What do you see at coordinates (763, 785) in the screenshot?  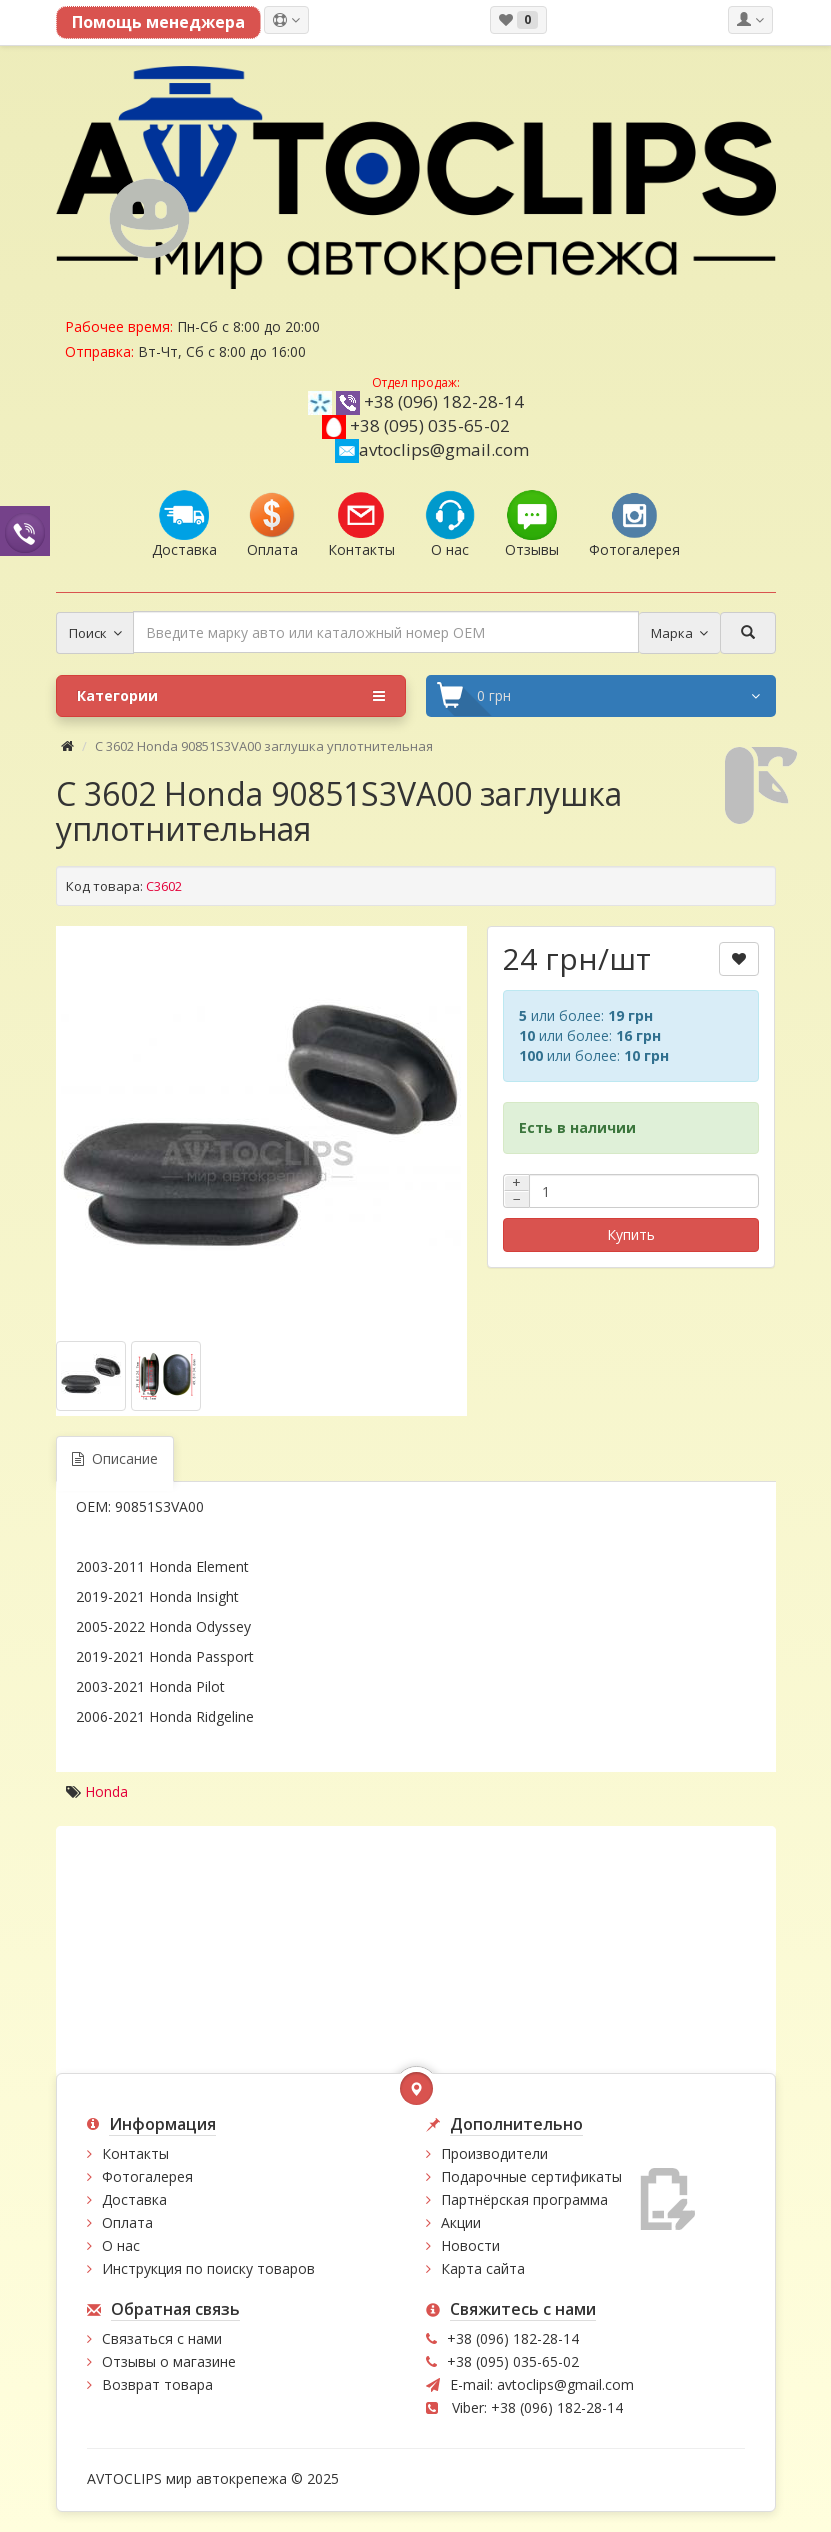 I see `access system utilities and tools` at bounding box center [763, 785].